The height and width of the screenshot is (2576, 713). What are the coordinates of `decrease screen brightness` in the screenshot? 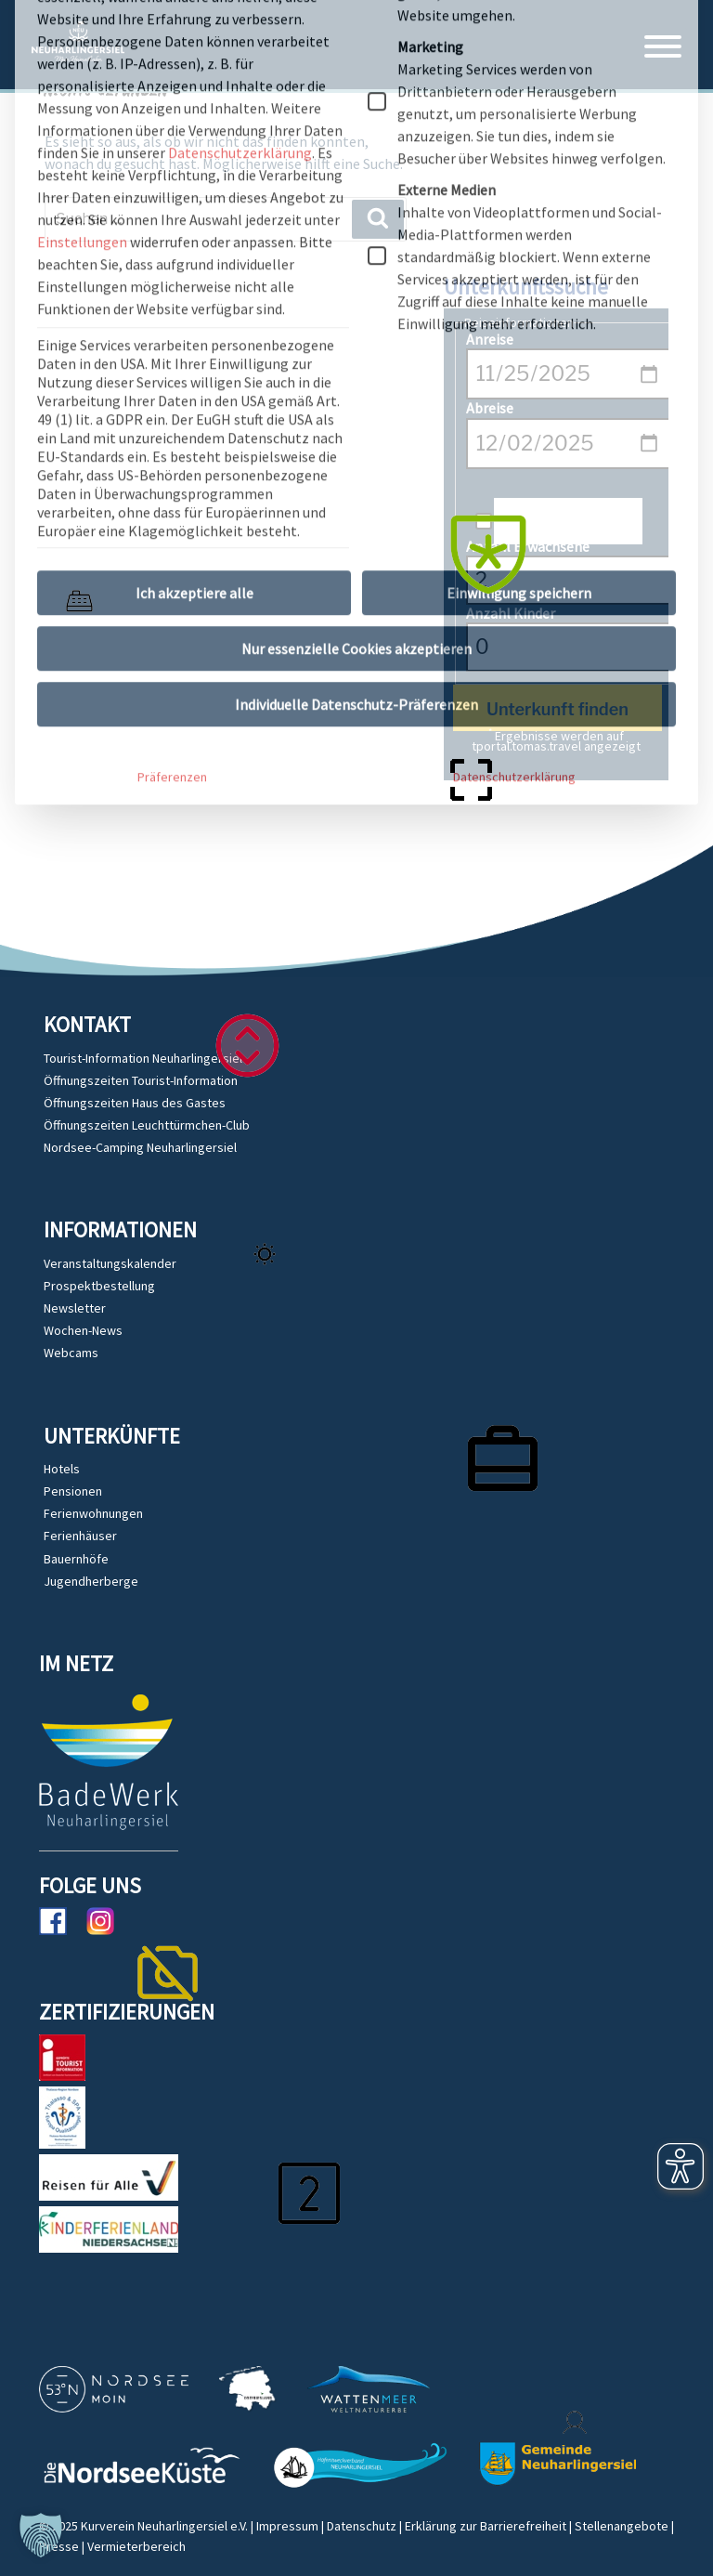 It's located at (265, 1254).